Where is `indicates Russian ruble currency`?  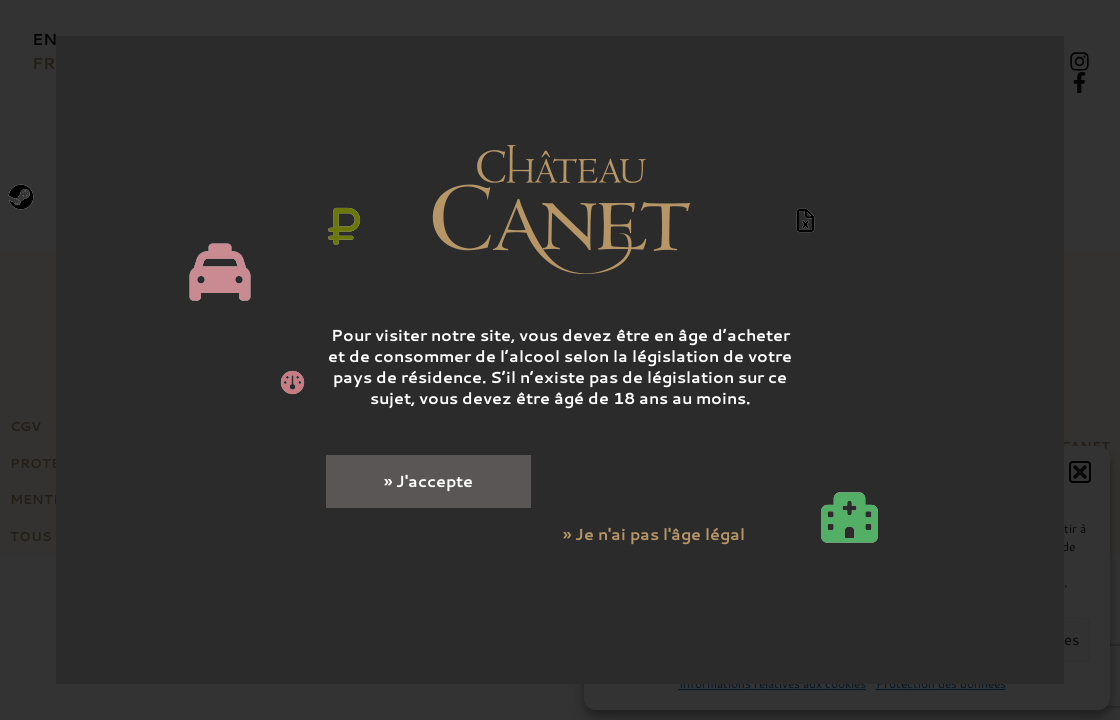 indicates Russian ruble currency is located at coordinates (345, 226).